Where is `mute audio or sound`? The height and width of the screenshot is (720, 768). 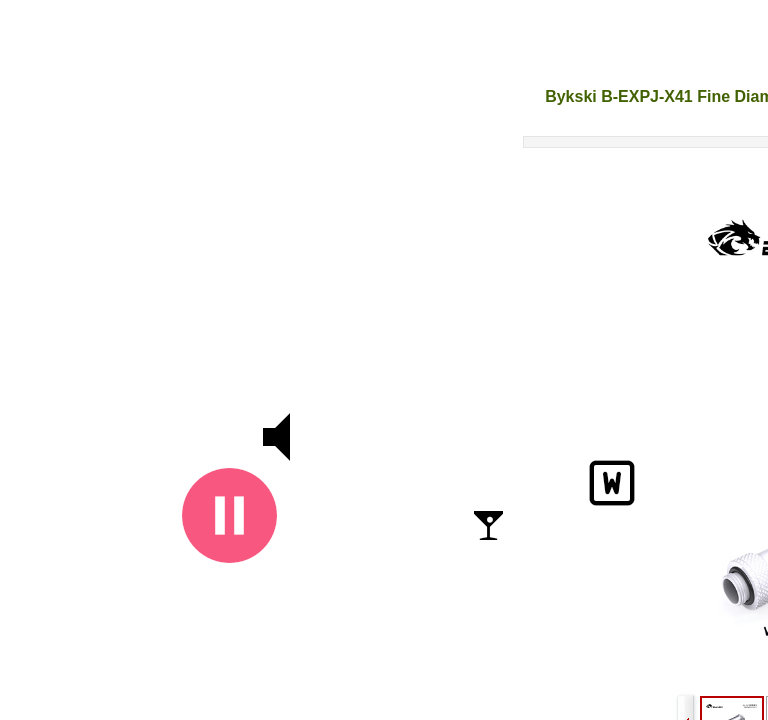 mute audio or sound is located at coordinates (278, 437).